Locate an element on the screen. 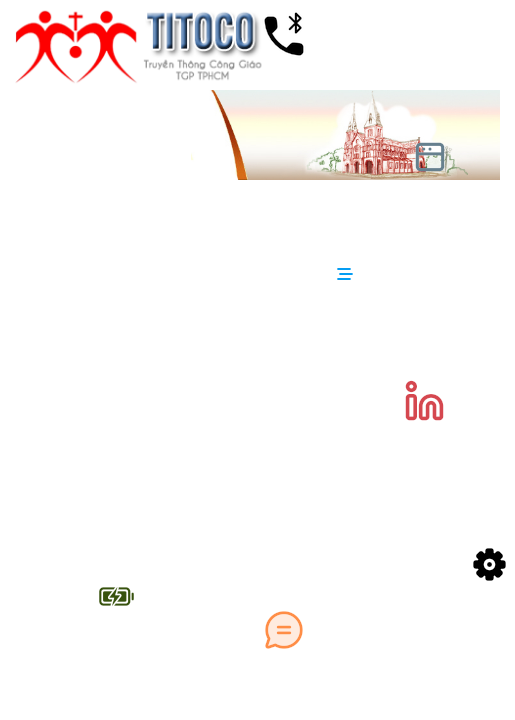 This screenshot has width=515, height=720. indicates device is currently charging is located at coordinates (116, 596).